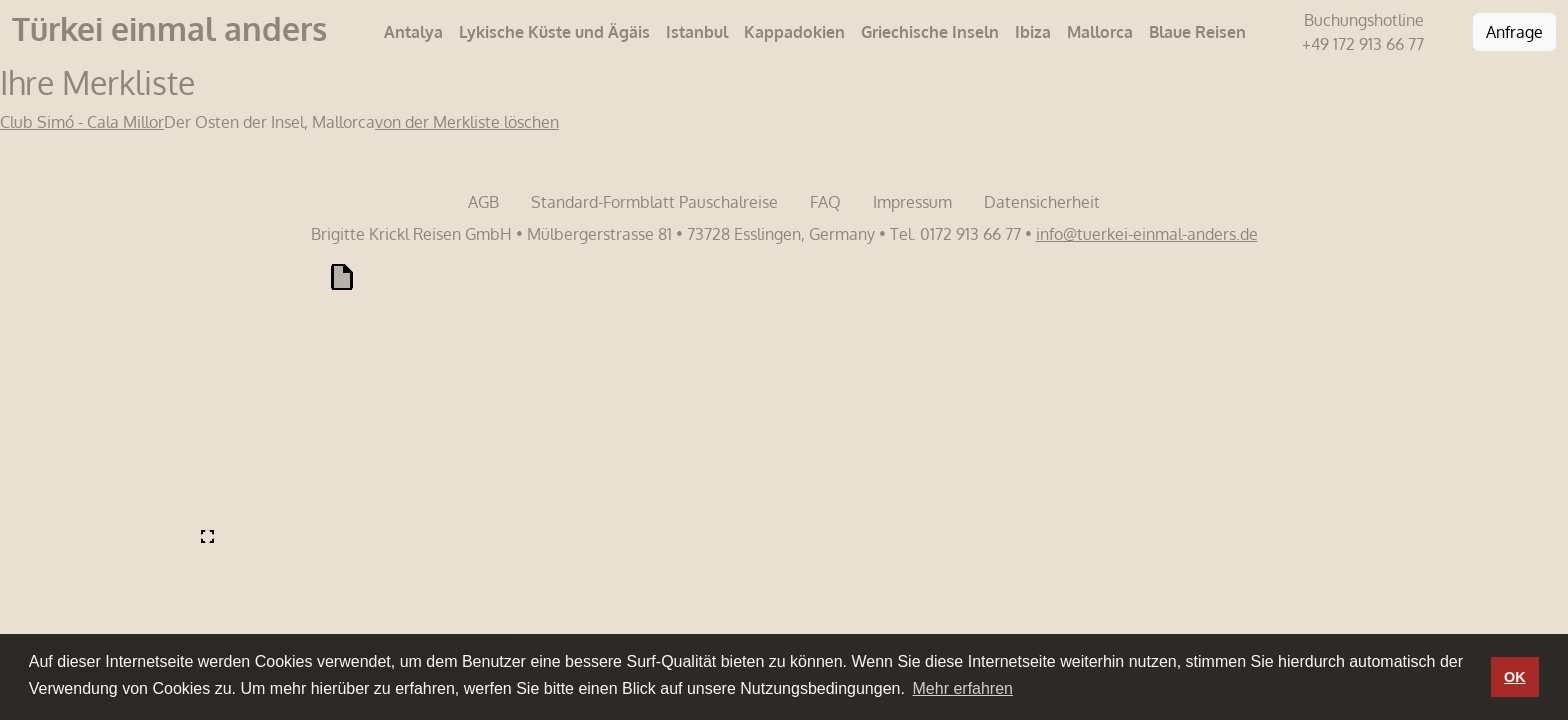 This screenshot has height=720, width=1568. I want to click on insert or attach a file, so click(342, 277).